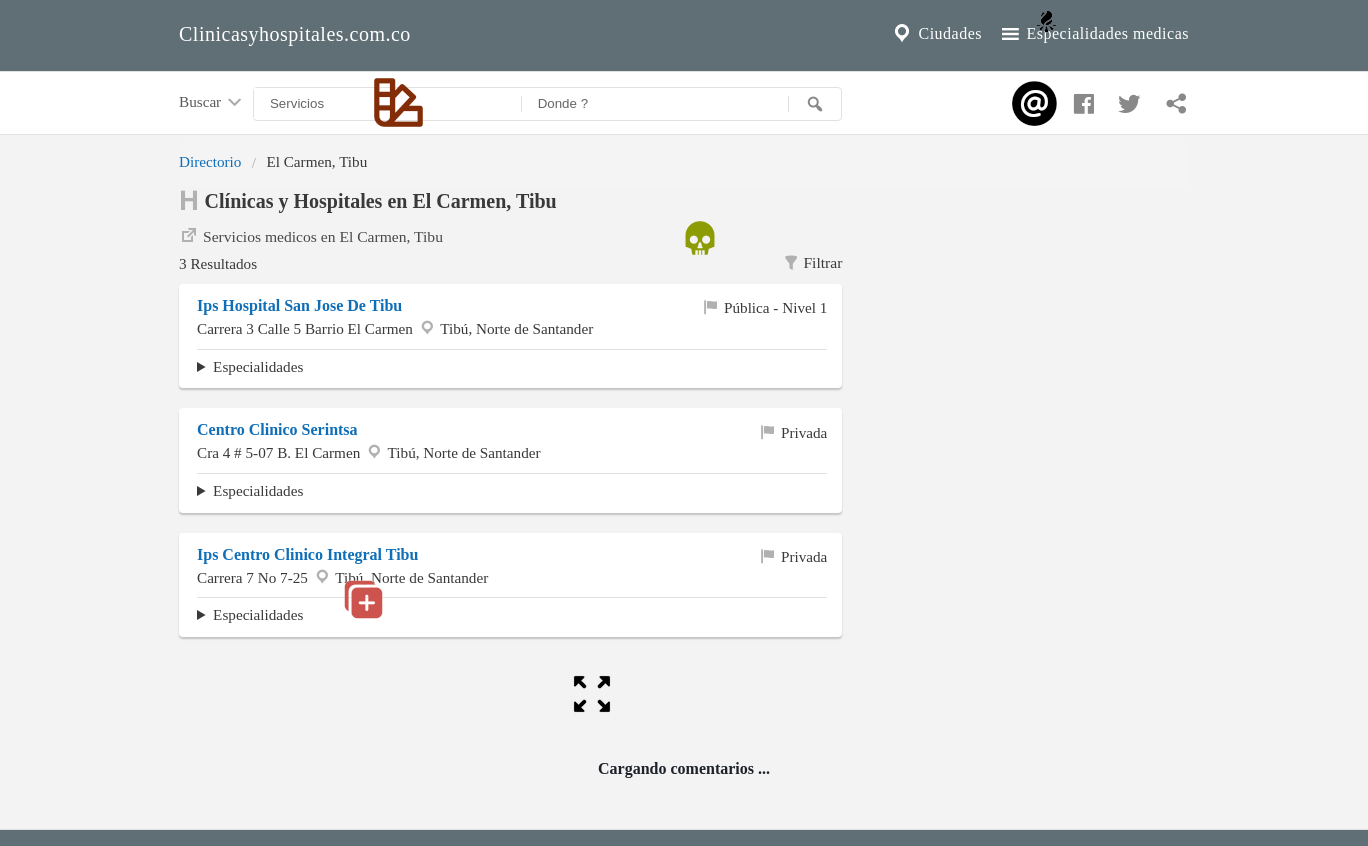  I want to click on access email or contact options, so click(1034, 103).